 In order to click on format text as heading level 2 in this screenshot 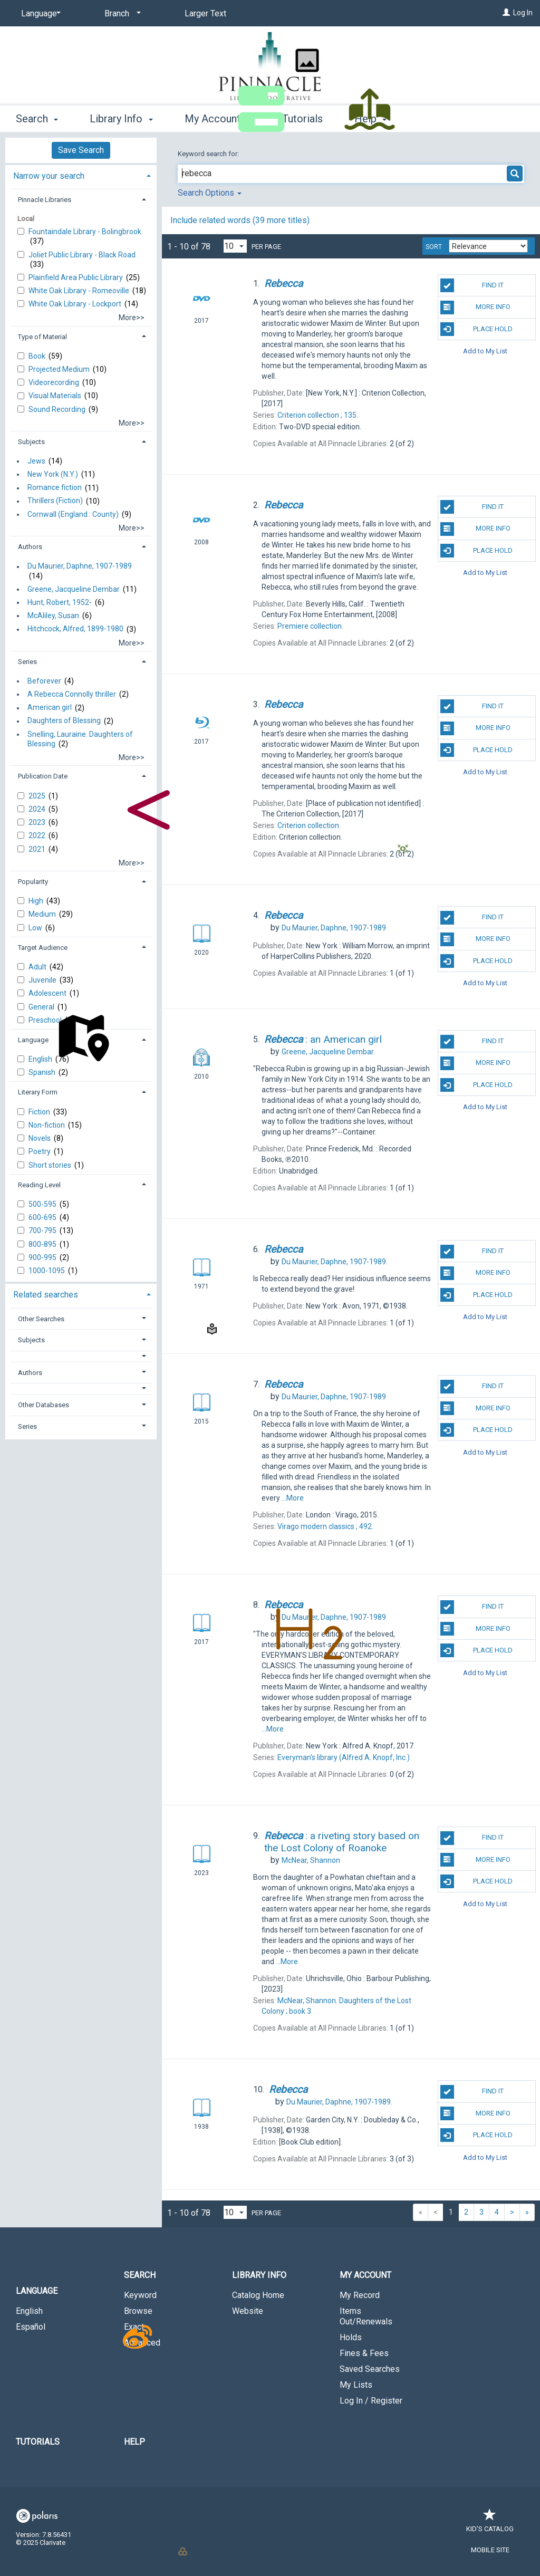, I will do `click(305, 1632)`.